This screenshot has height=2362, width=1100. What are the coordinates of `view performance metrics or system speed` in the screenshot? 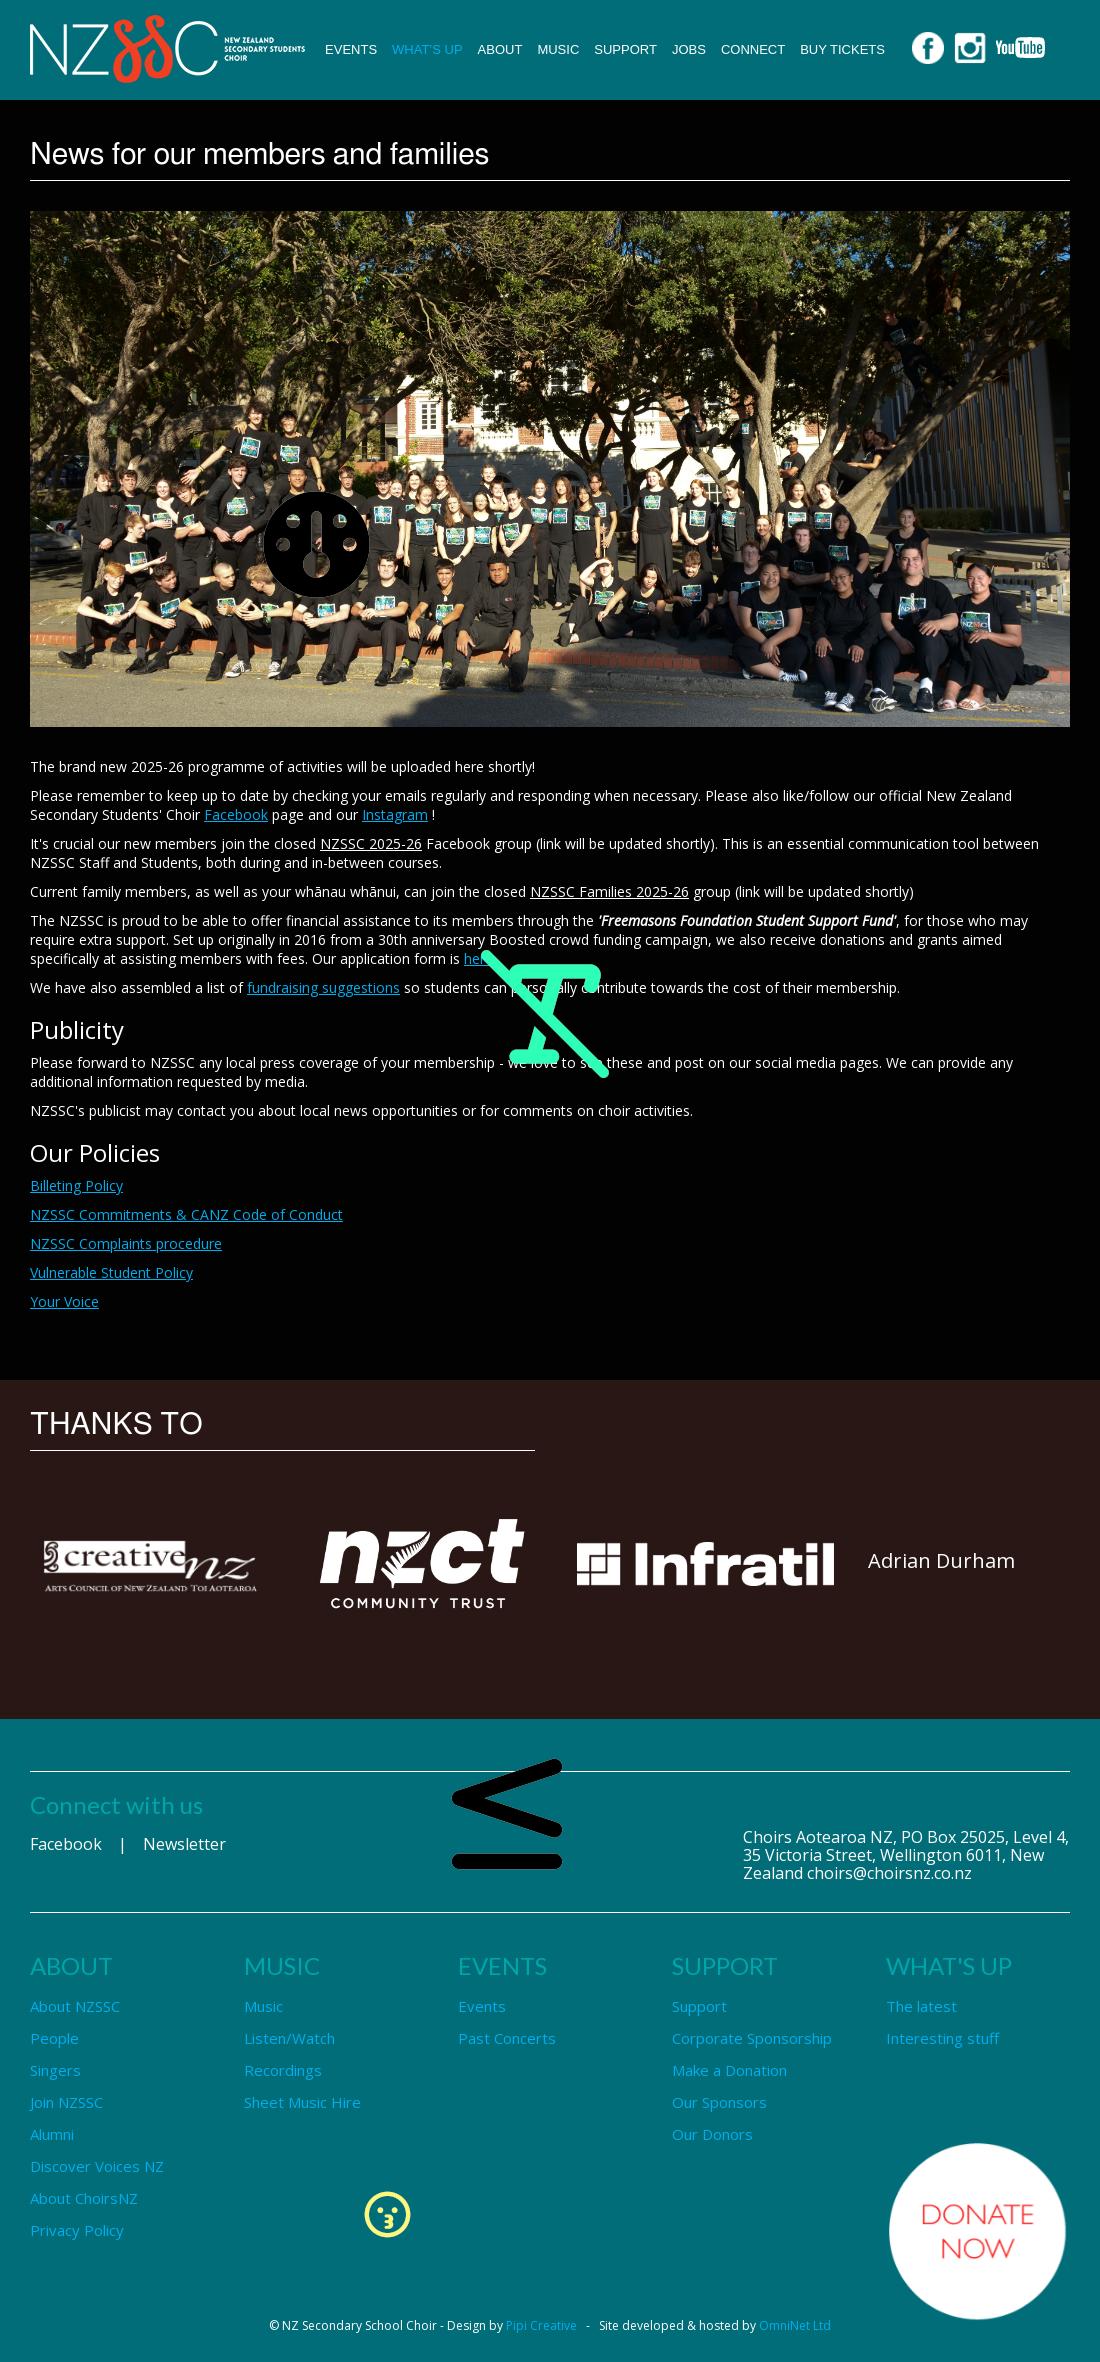 It's located at (316, 544).